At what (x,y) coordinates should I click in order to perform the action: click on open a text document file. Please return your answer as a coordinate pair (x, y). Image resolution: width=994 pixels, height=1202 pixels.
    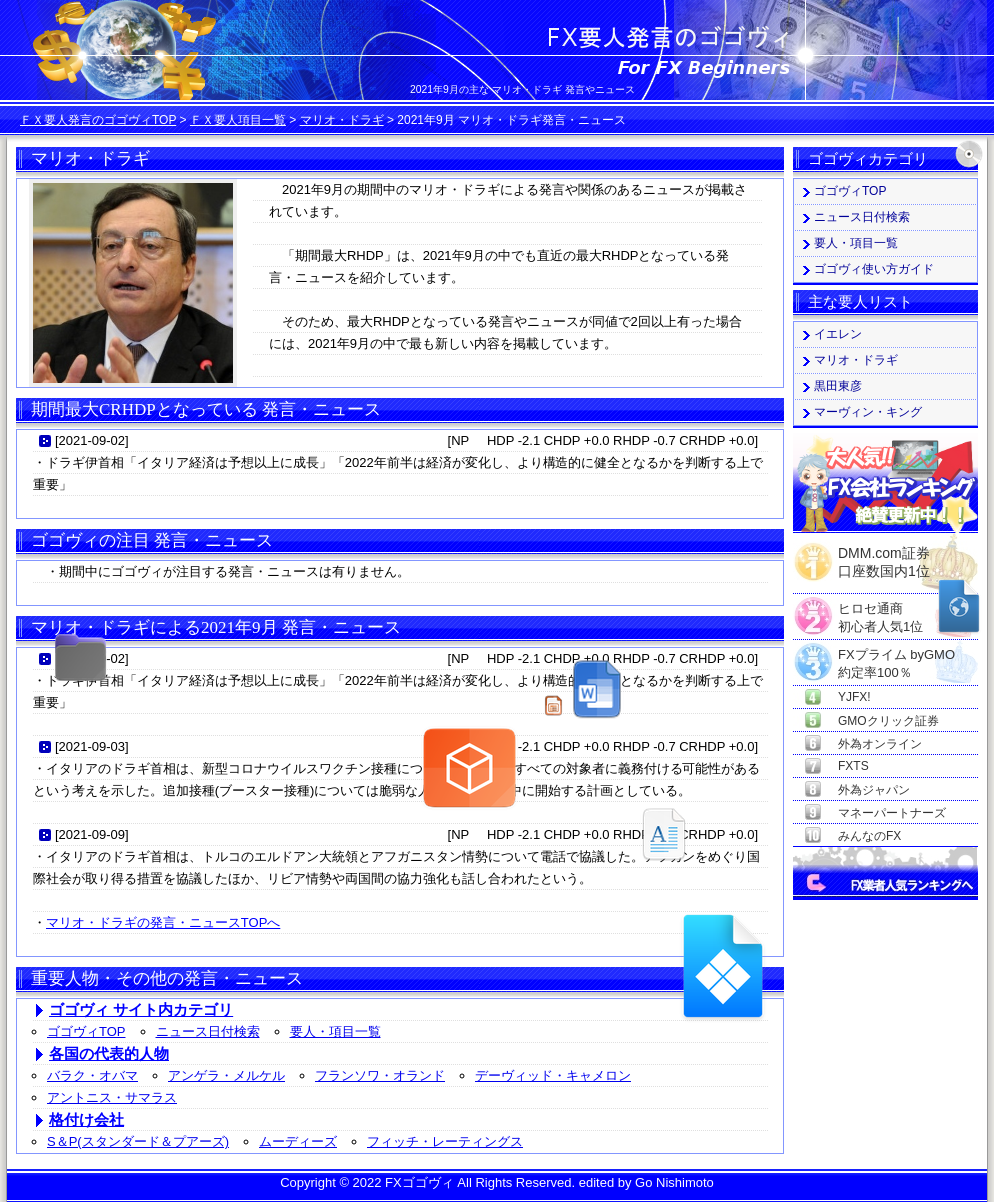
    Looking at the image, I should click on (664, 834).